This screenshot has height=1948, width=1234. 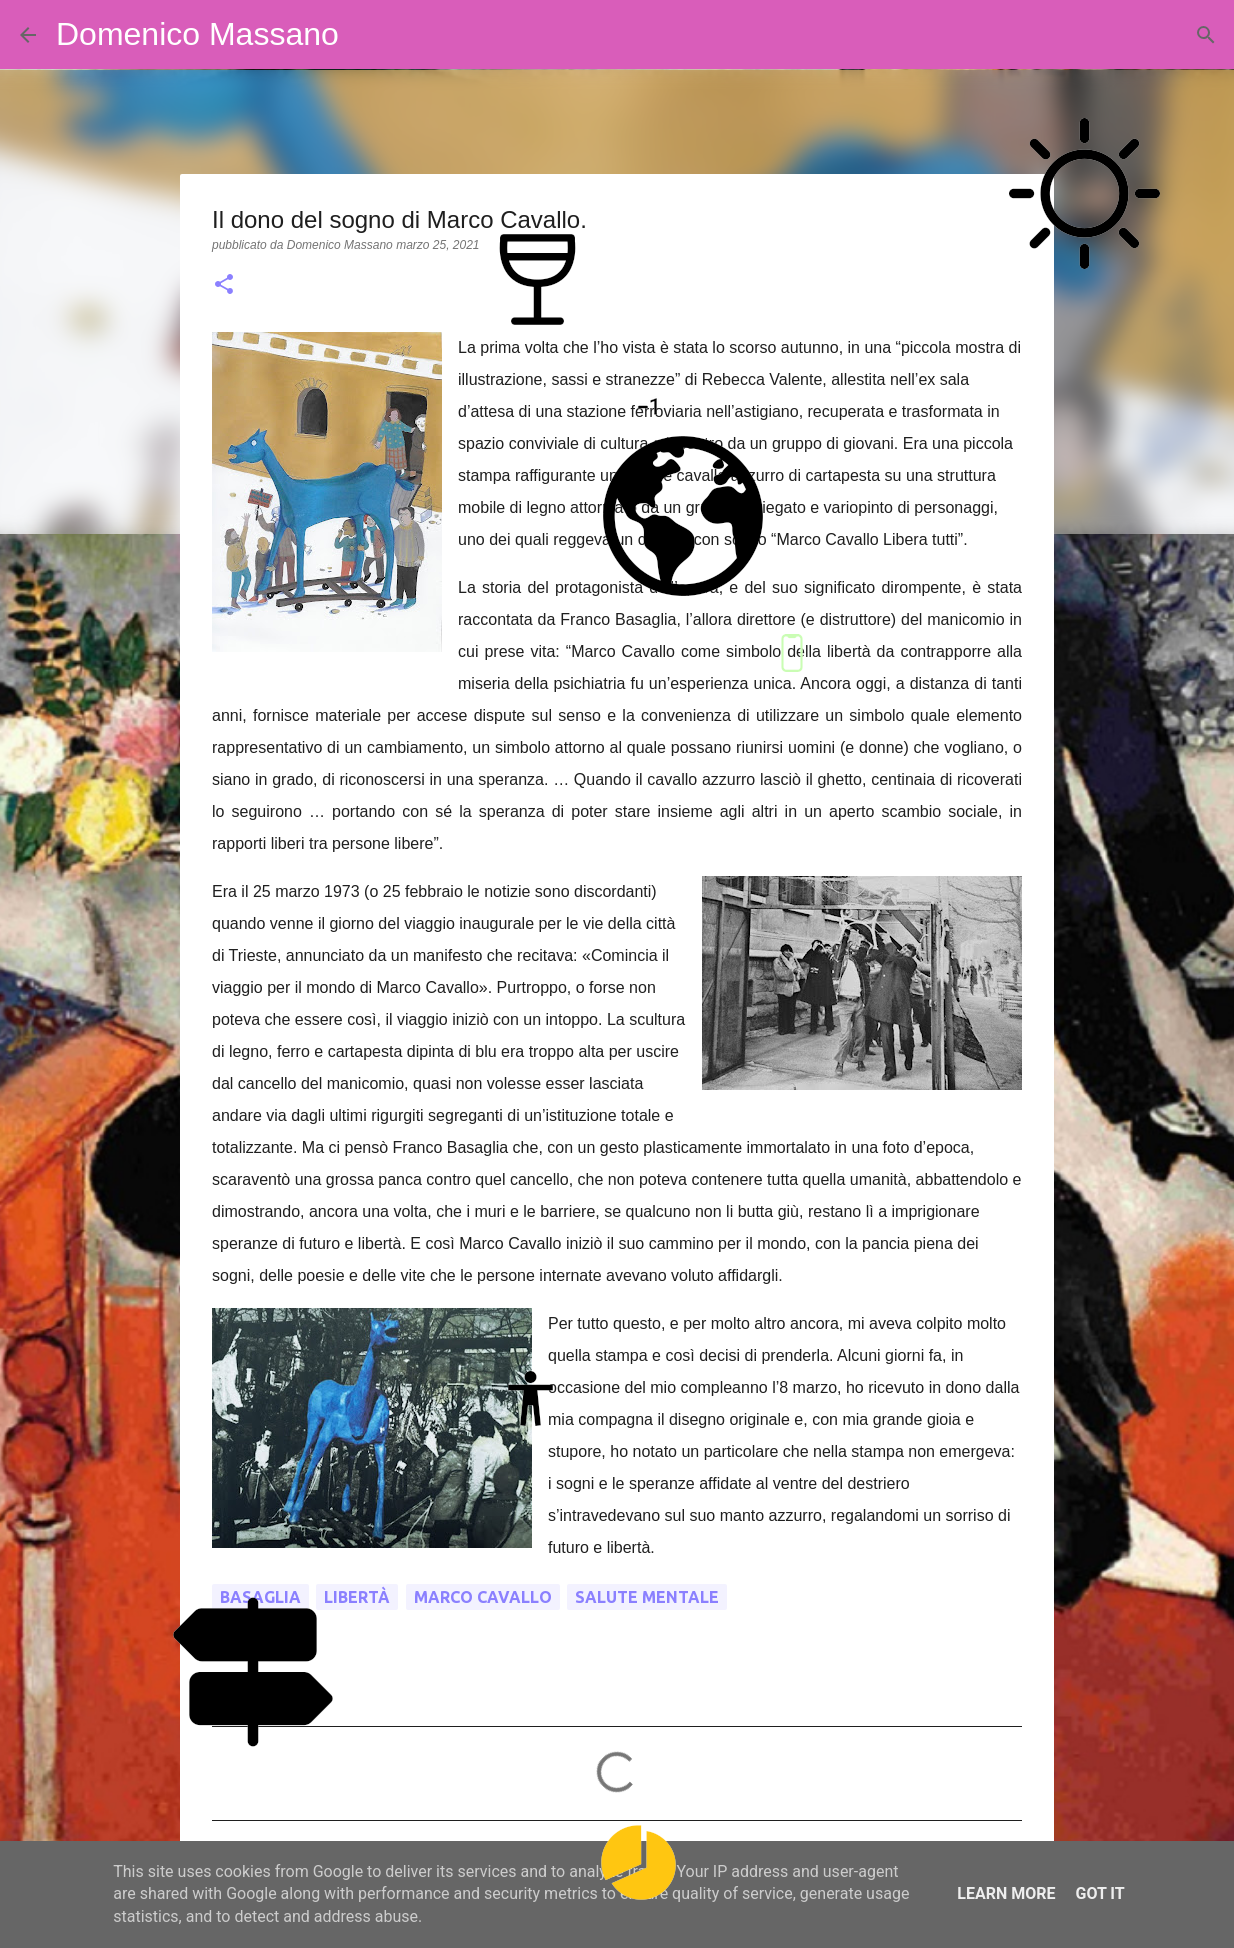 What do you see at coordinates (638, 1862) in the screenshot?
I see `view analytics or statistics breakdown` at bounding box center [638, 1862].